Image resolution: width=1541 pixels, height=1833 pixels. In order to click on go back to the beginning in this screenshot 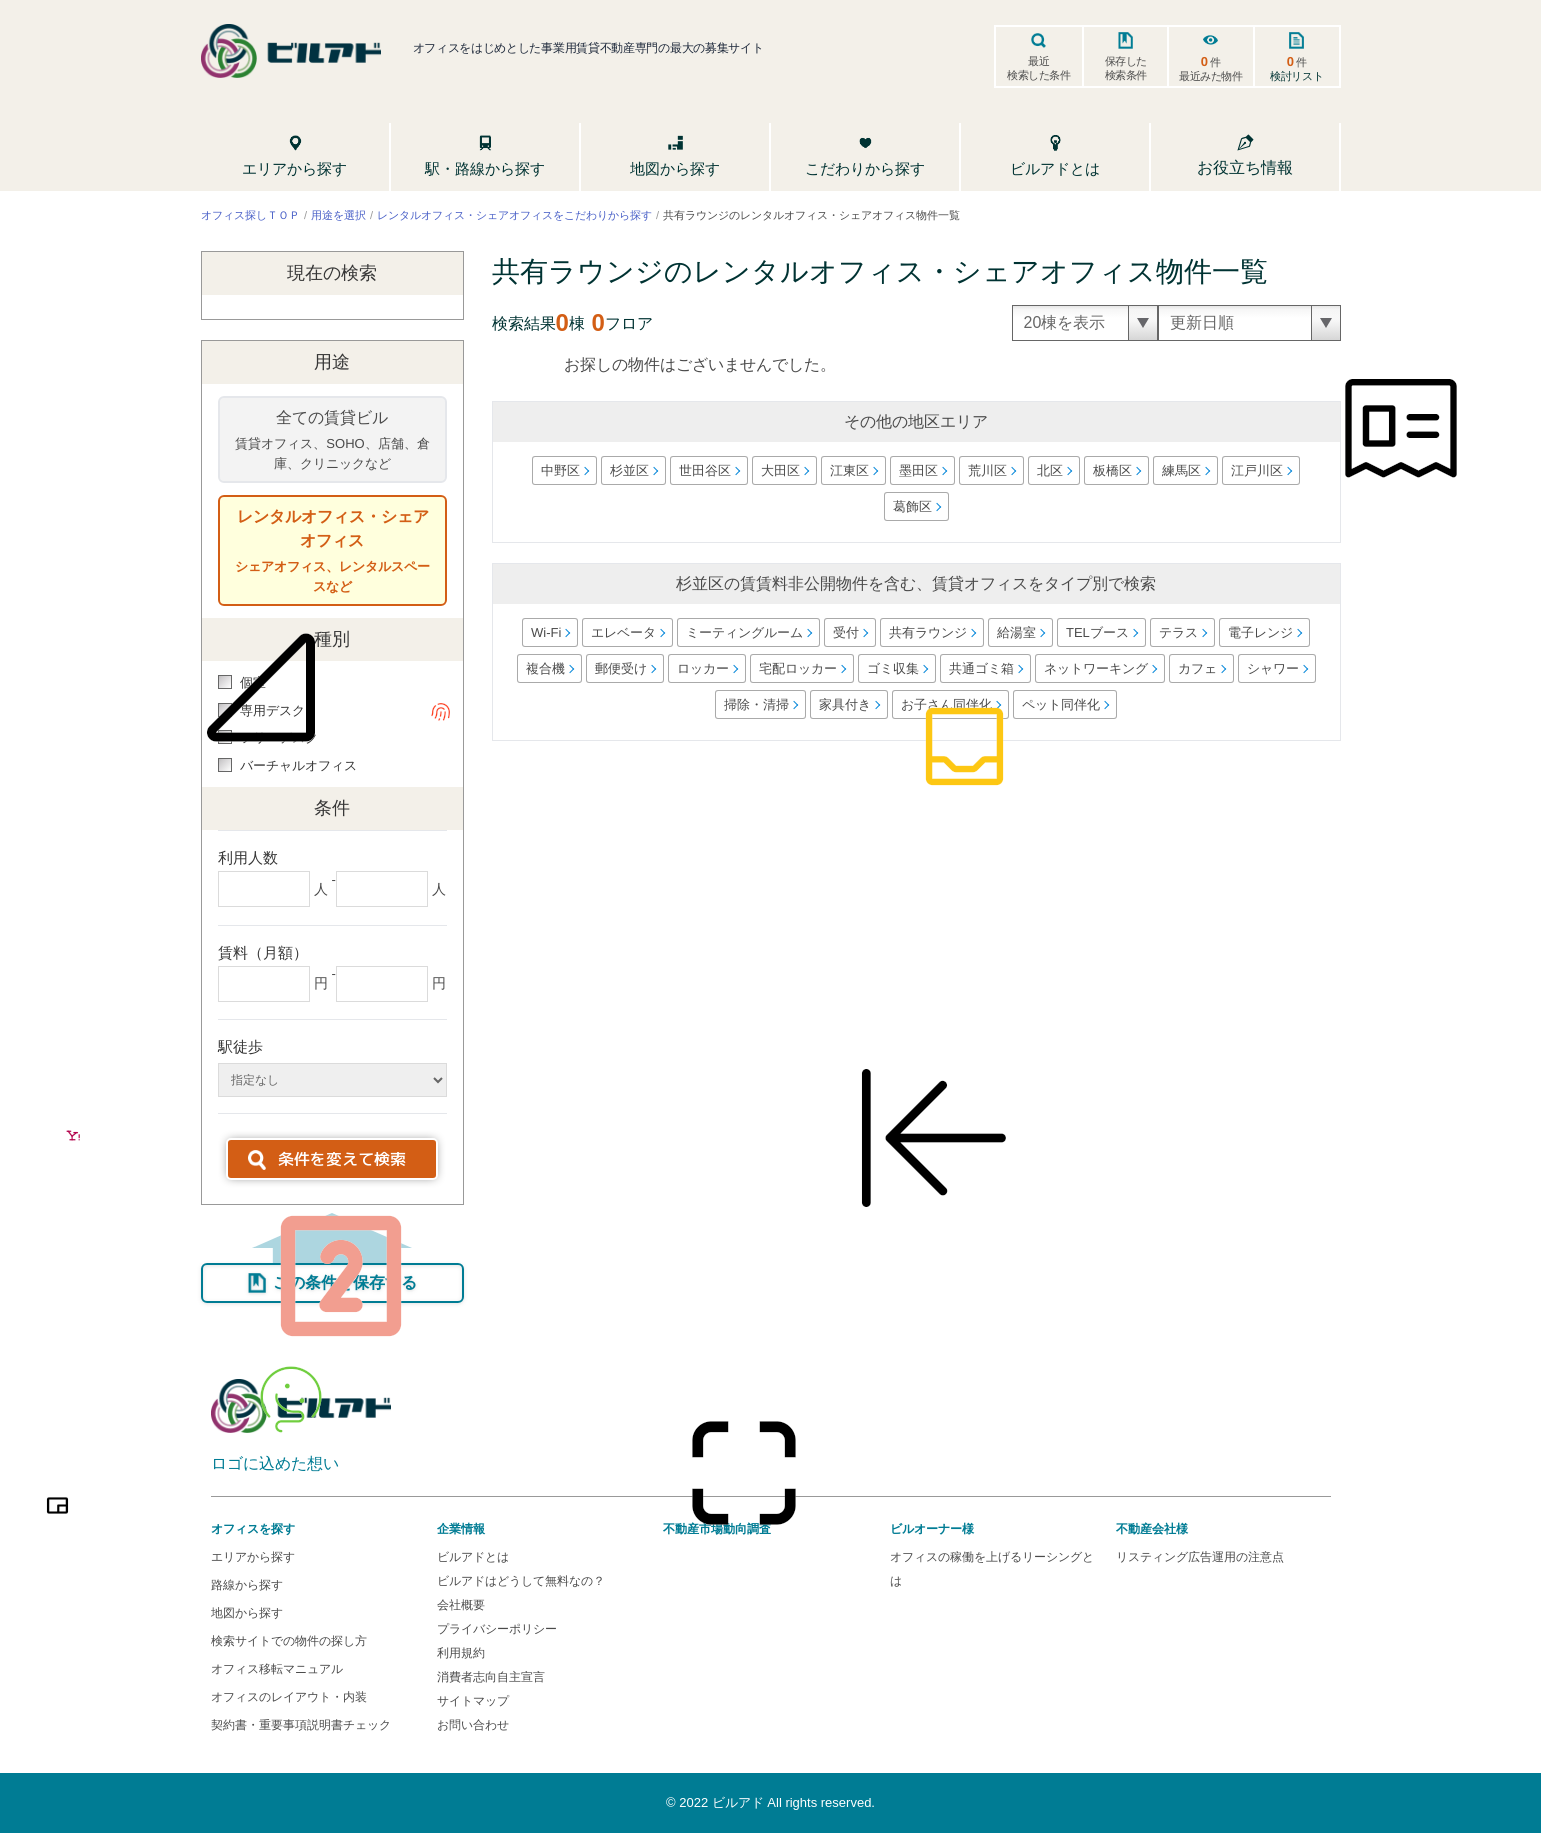, I will do `click(931, 1138)`.